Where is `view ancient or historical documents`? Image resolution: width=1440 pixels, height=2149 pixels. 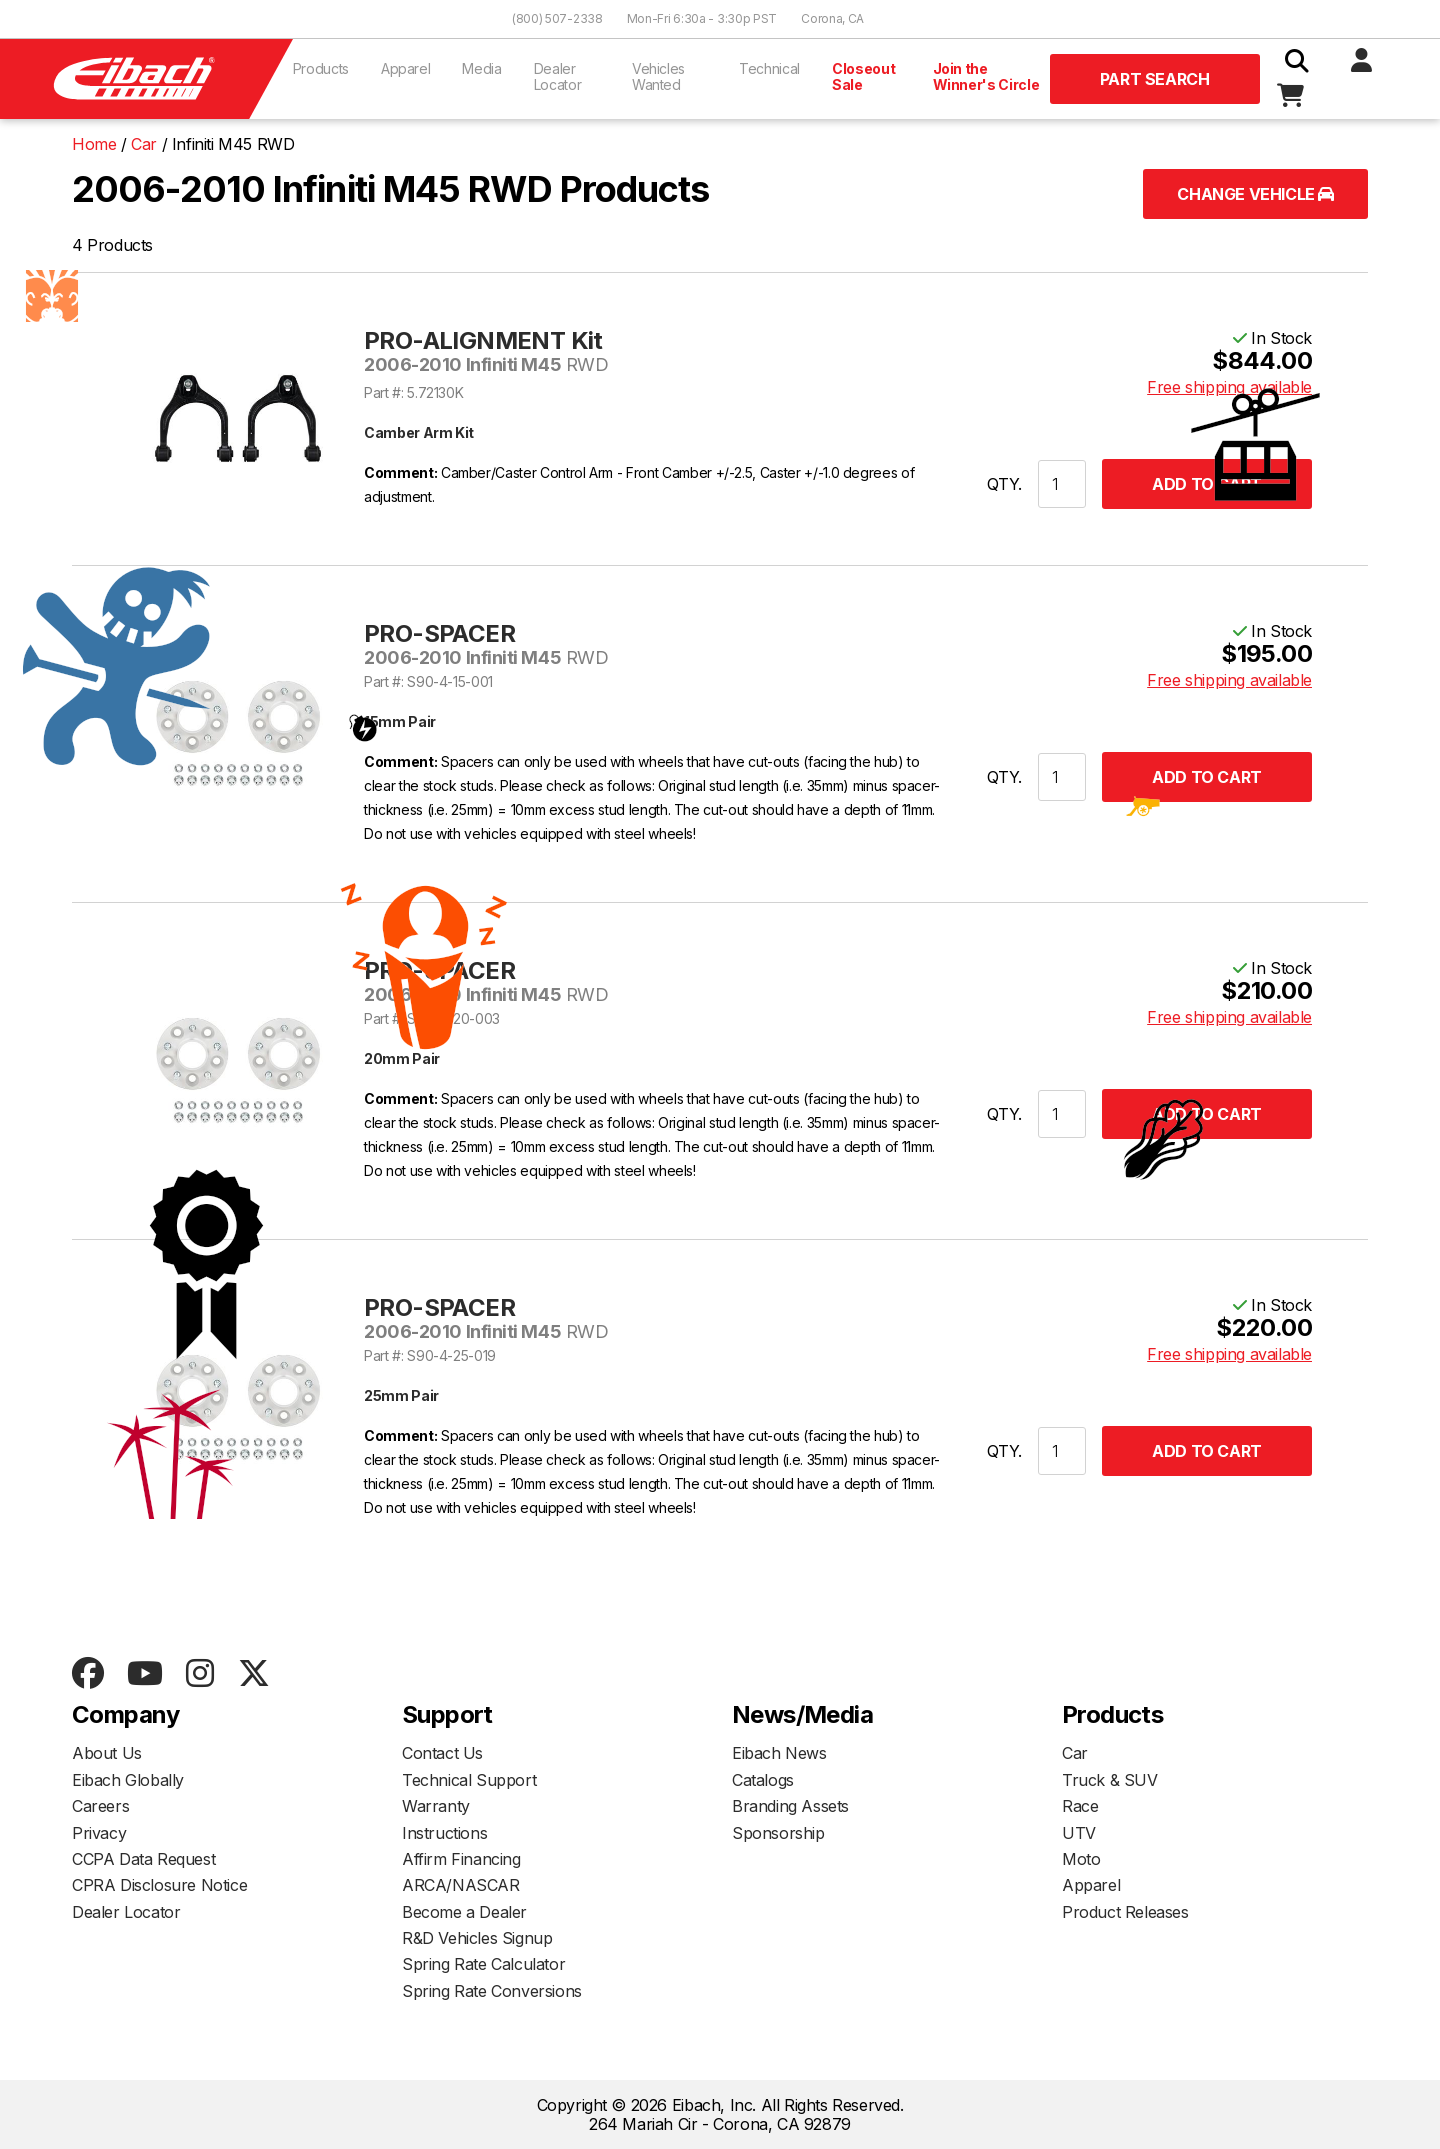 view ancient or historical documents is located at coordinates (170, 1452).